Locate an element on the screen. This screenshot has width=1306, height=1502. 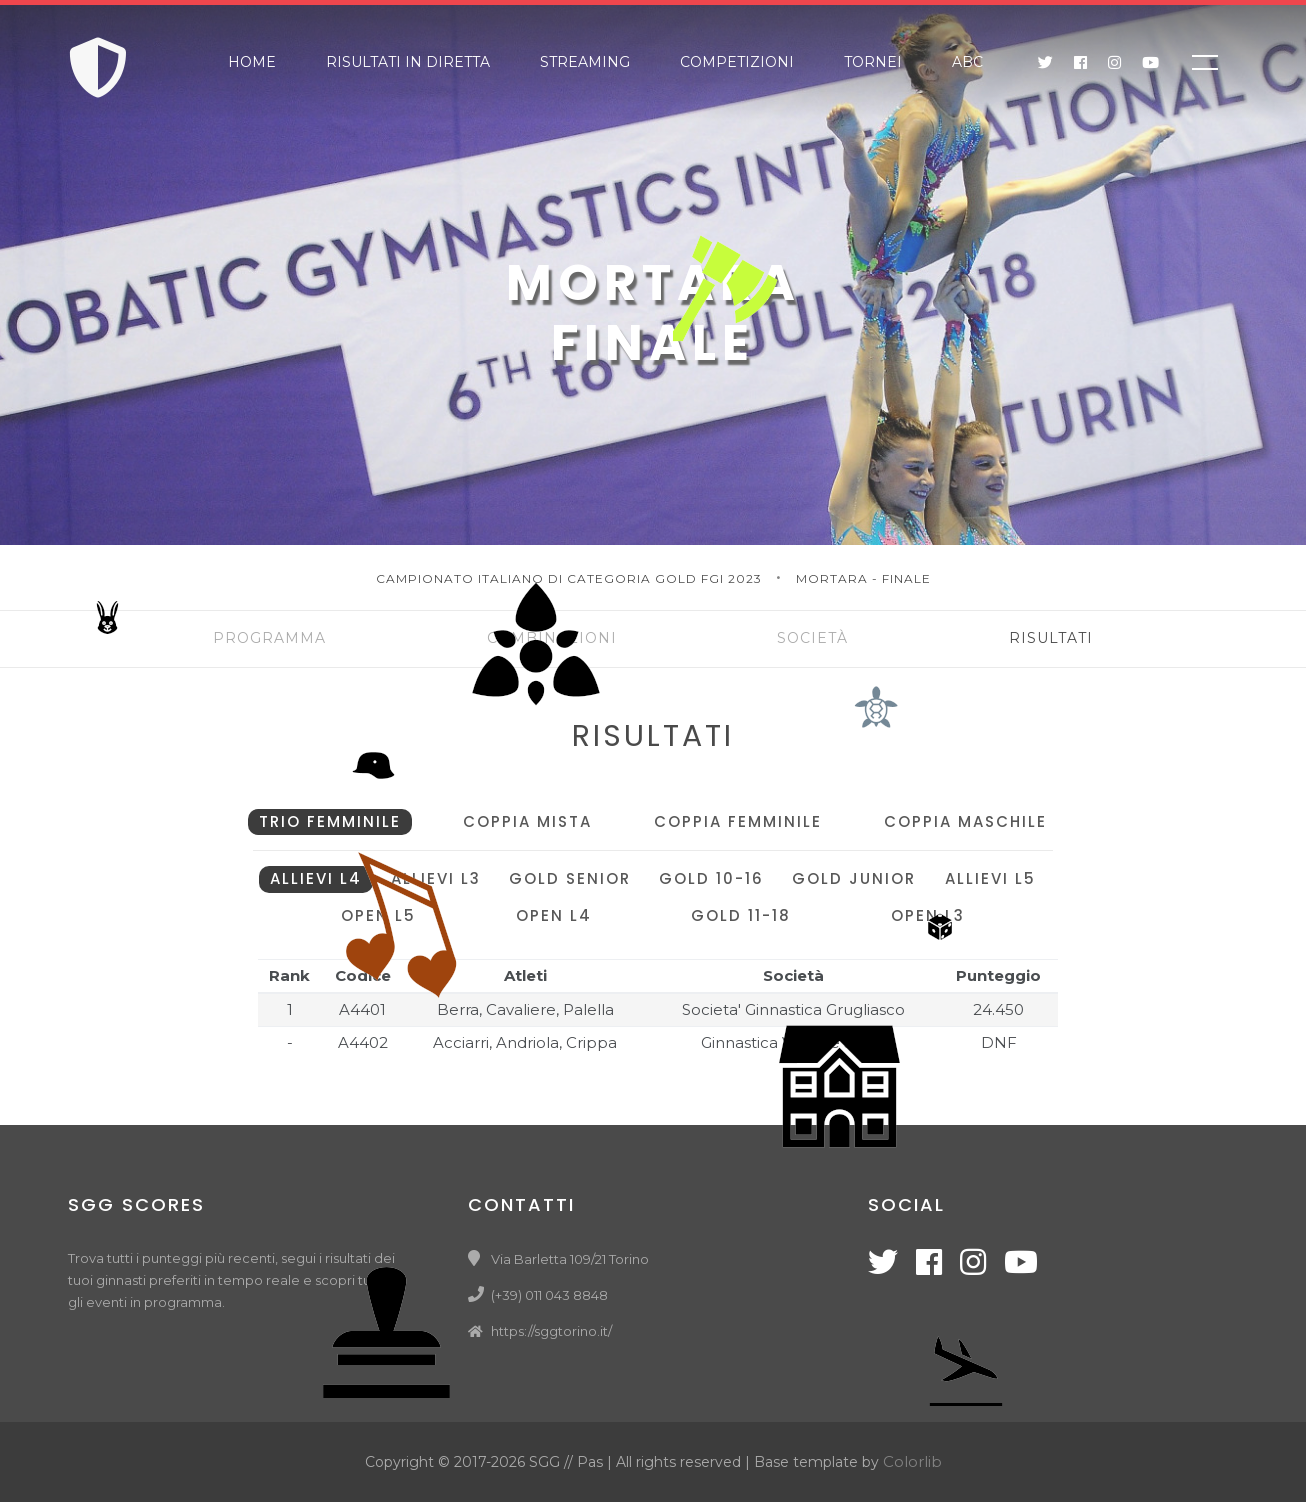
apply a stamp or seal to a document is located at coordinates (386, 1332).